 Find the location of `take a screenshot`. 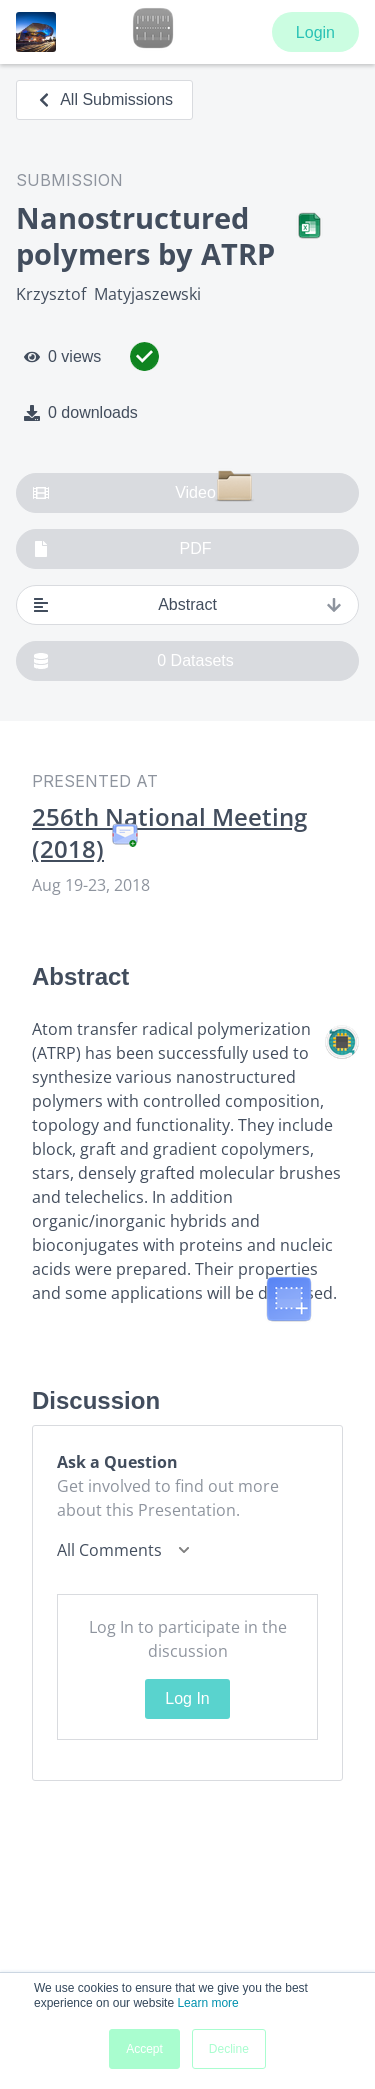

take a screenshot is located at coordinates (289, 1299).